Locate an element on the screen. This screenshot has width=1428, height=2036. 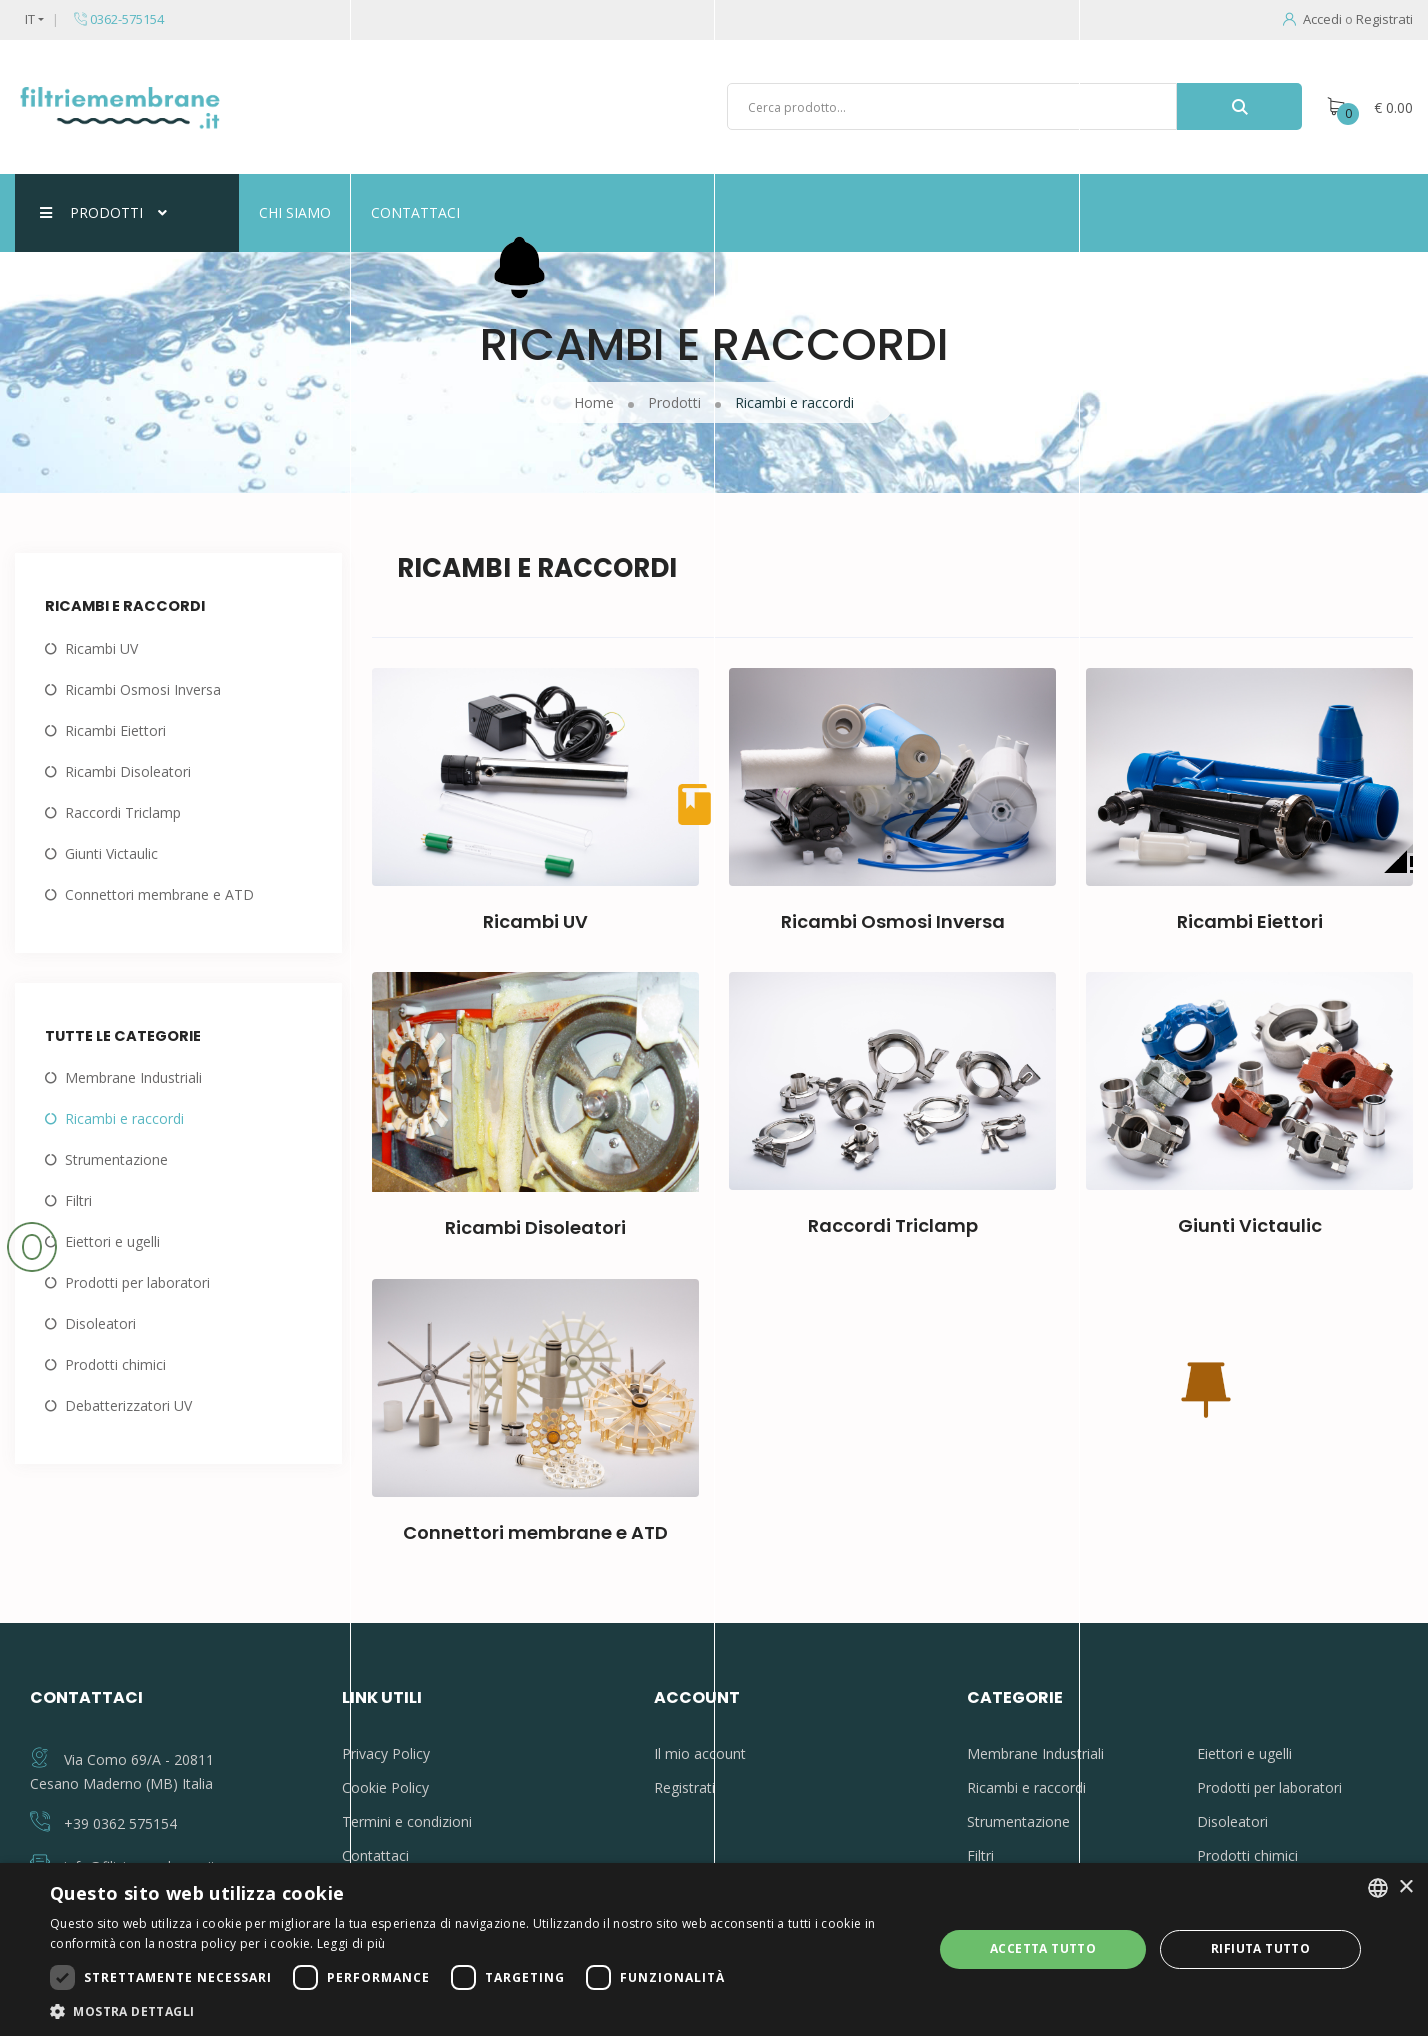
indicates cellular signal with no internet connection is located at coordinates (1398, 858).